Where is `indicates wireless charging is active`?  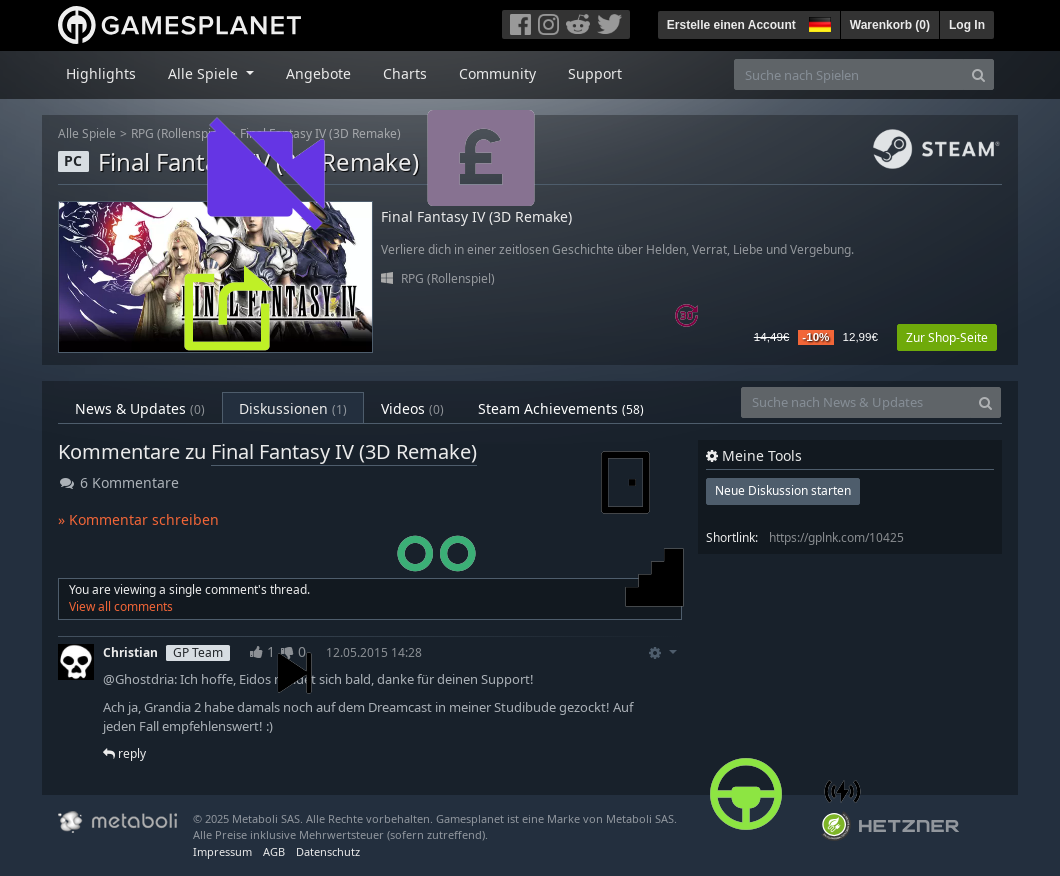
indicates wireless charging is active is located at coordinates (842, 791).